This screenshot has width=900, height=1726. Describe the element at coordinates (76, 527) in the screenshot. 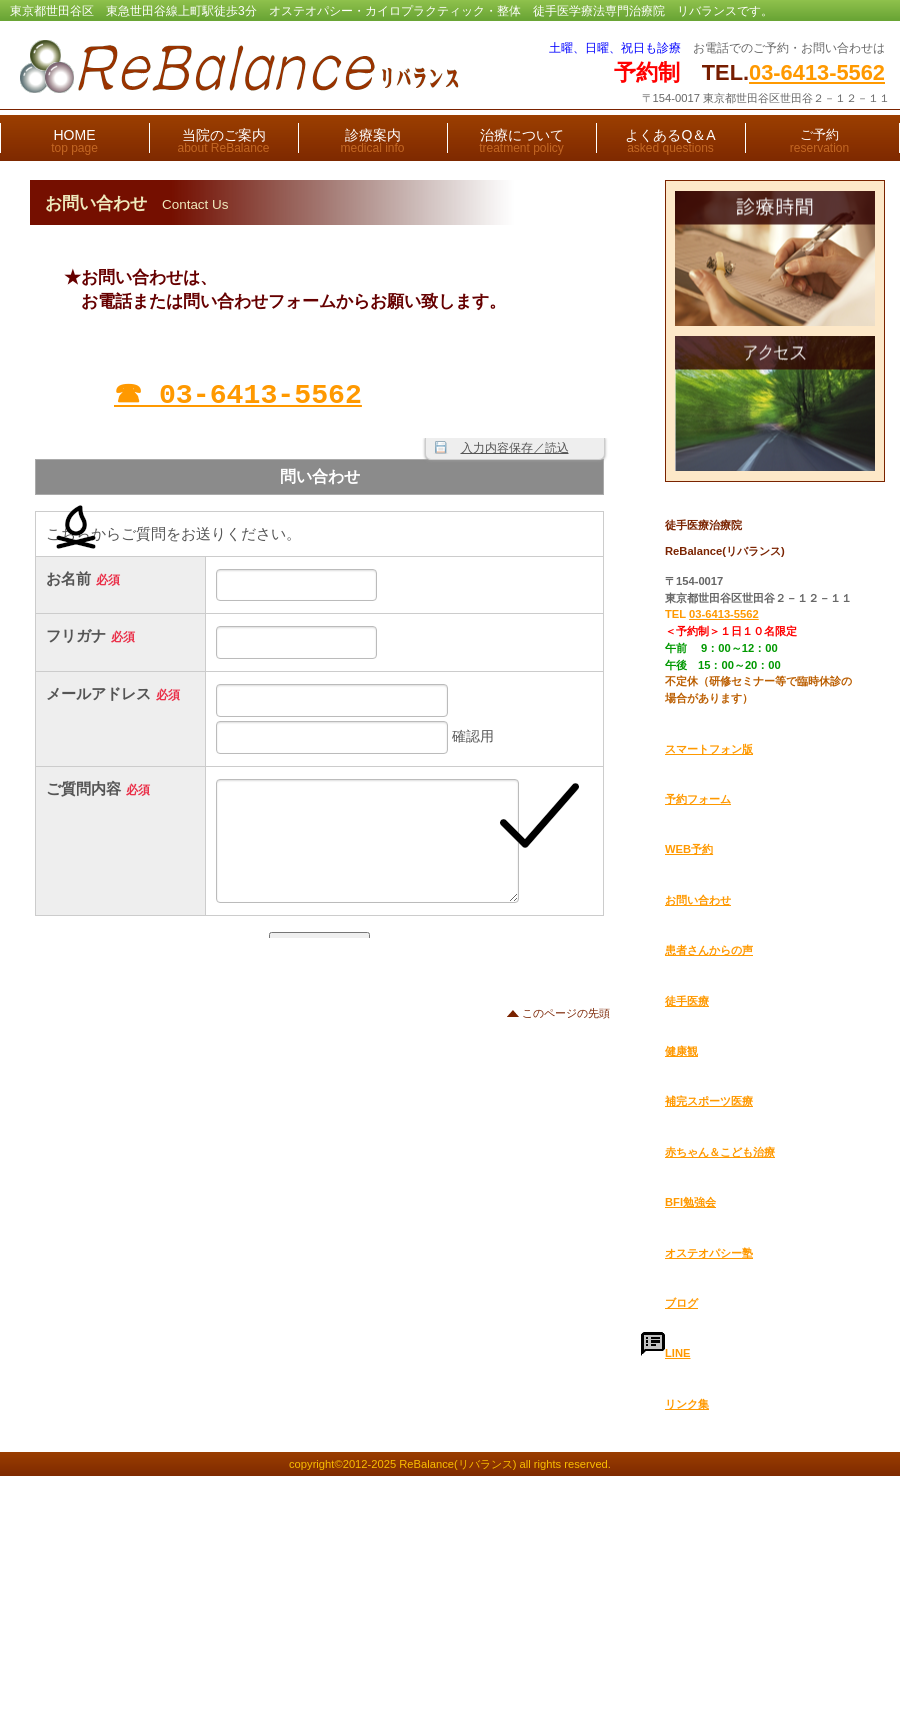

I see `access camping or outdoor activity features` at that location.